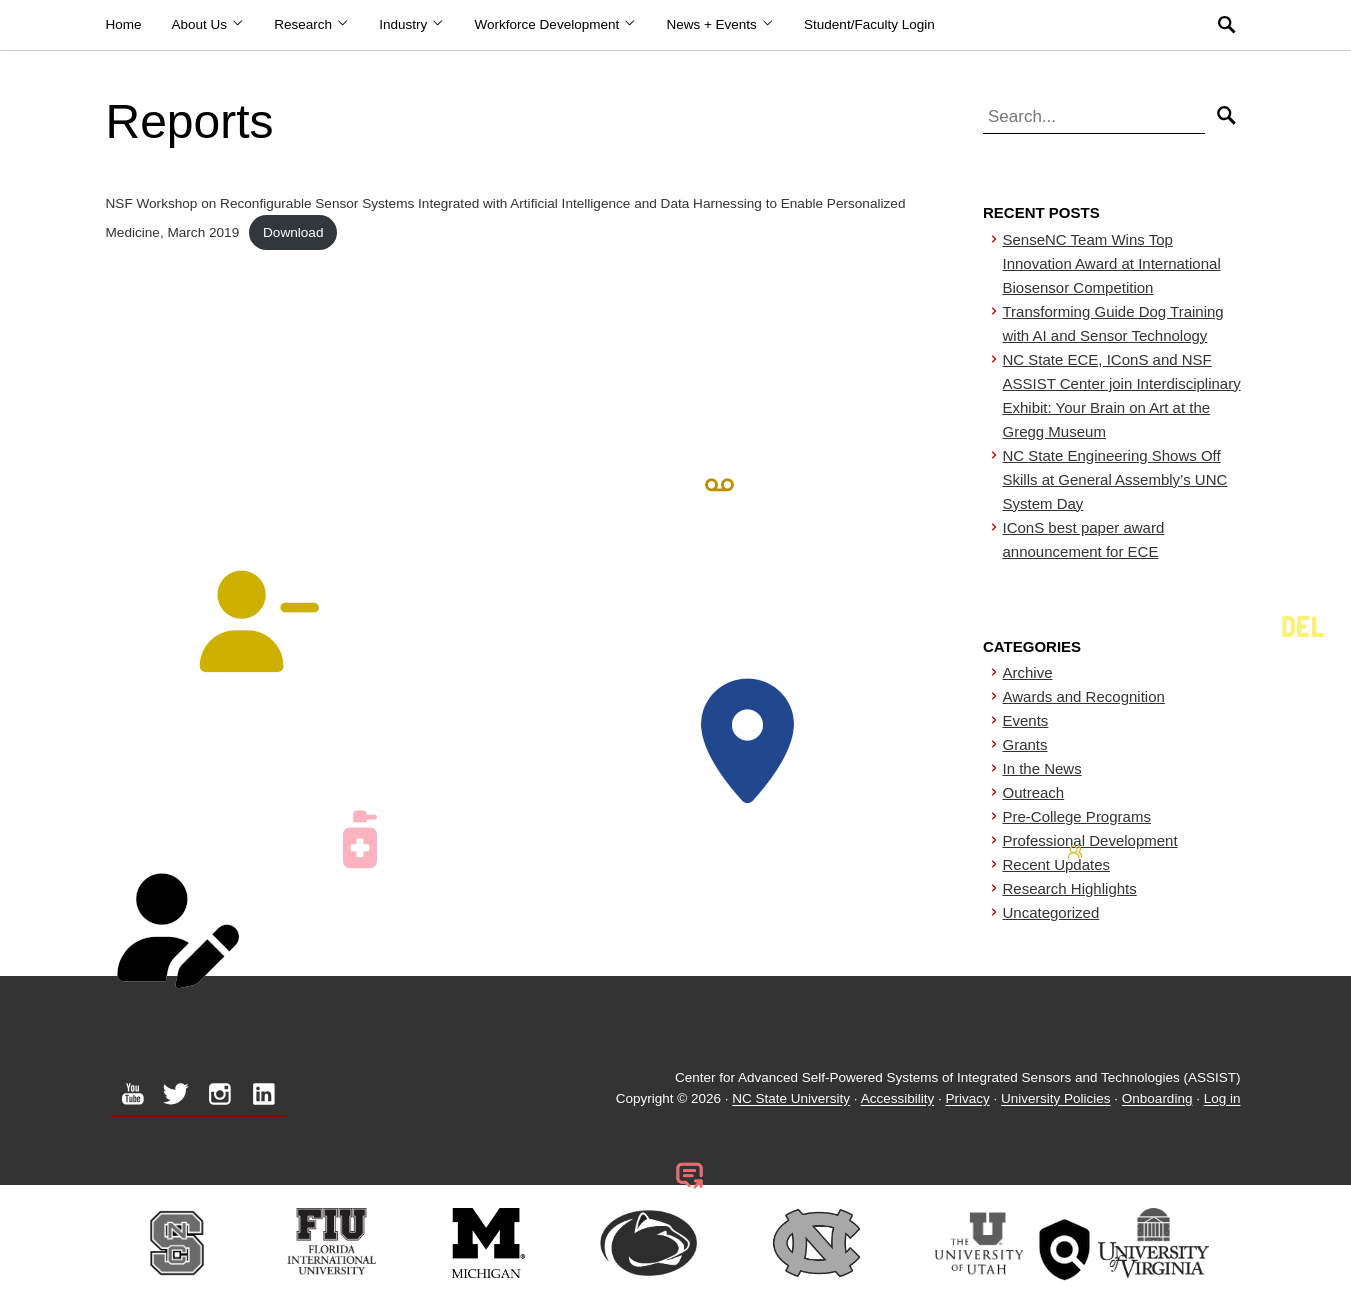 The height and width of the screenshot is (1312, 1351). Describe the element at coordinates (1303, 626) in the screenshot. I see `indicates an HTTP DELETE request method` at that location.